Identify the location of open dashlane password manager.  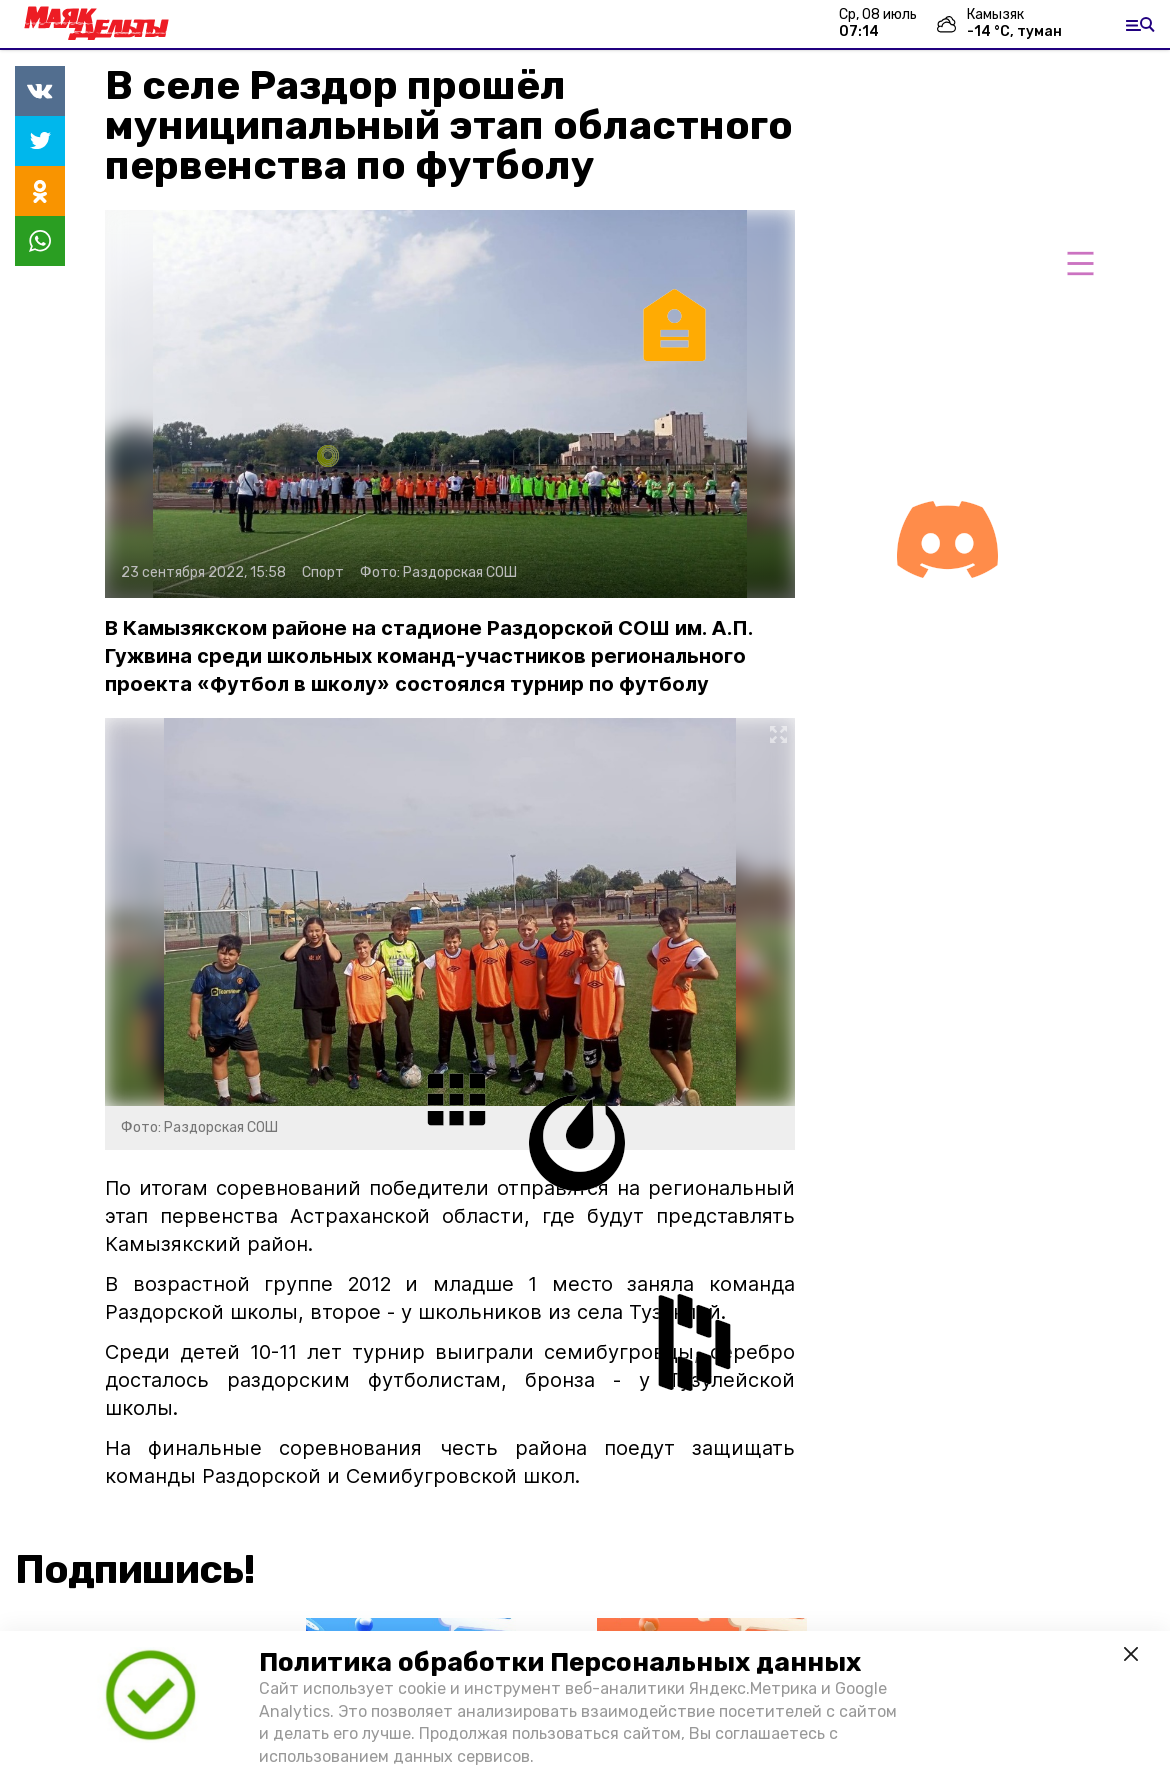
(694, 1342).